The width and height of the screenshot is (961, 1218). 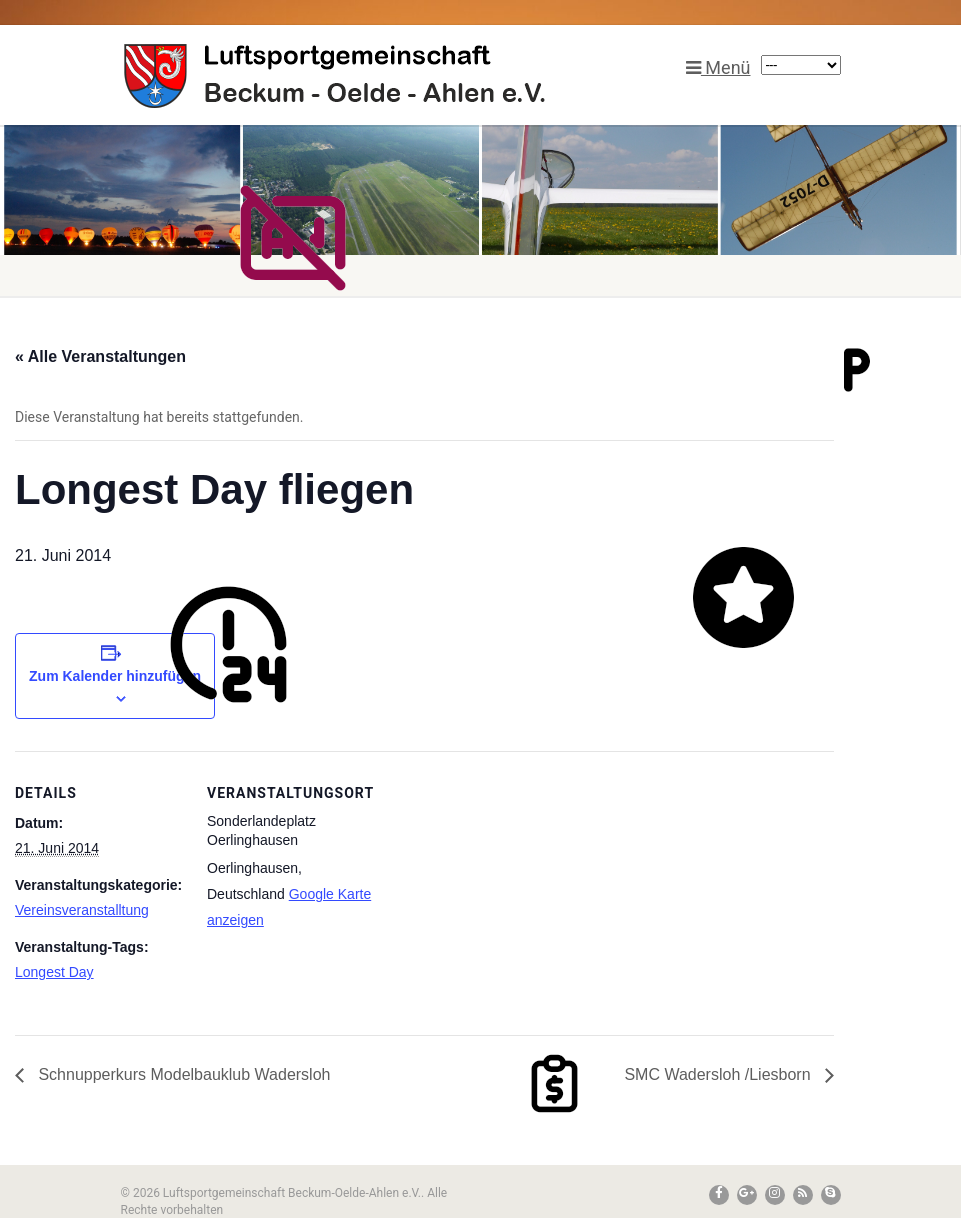 I want to click on view financial report, so click(x=554, y=1083).